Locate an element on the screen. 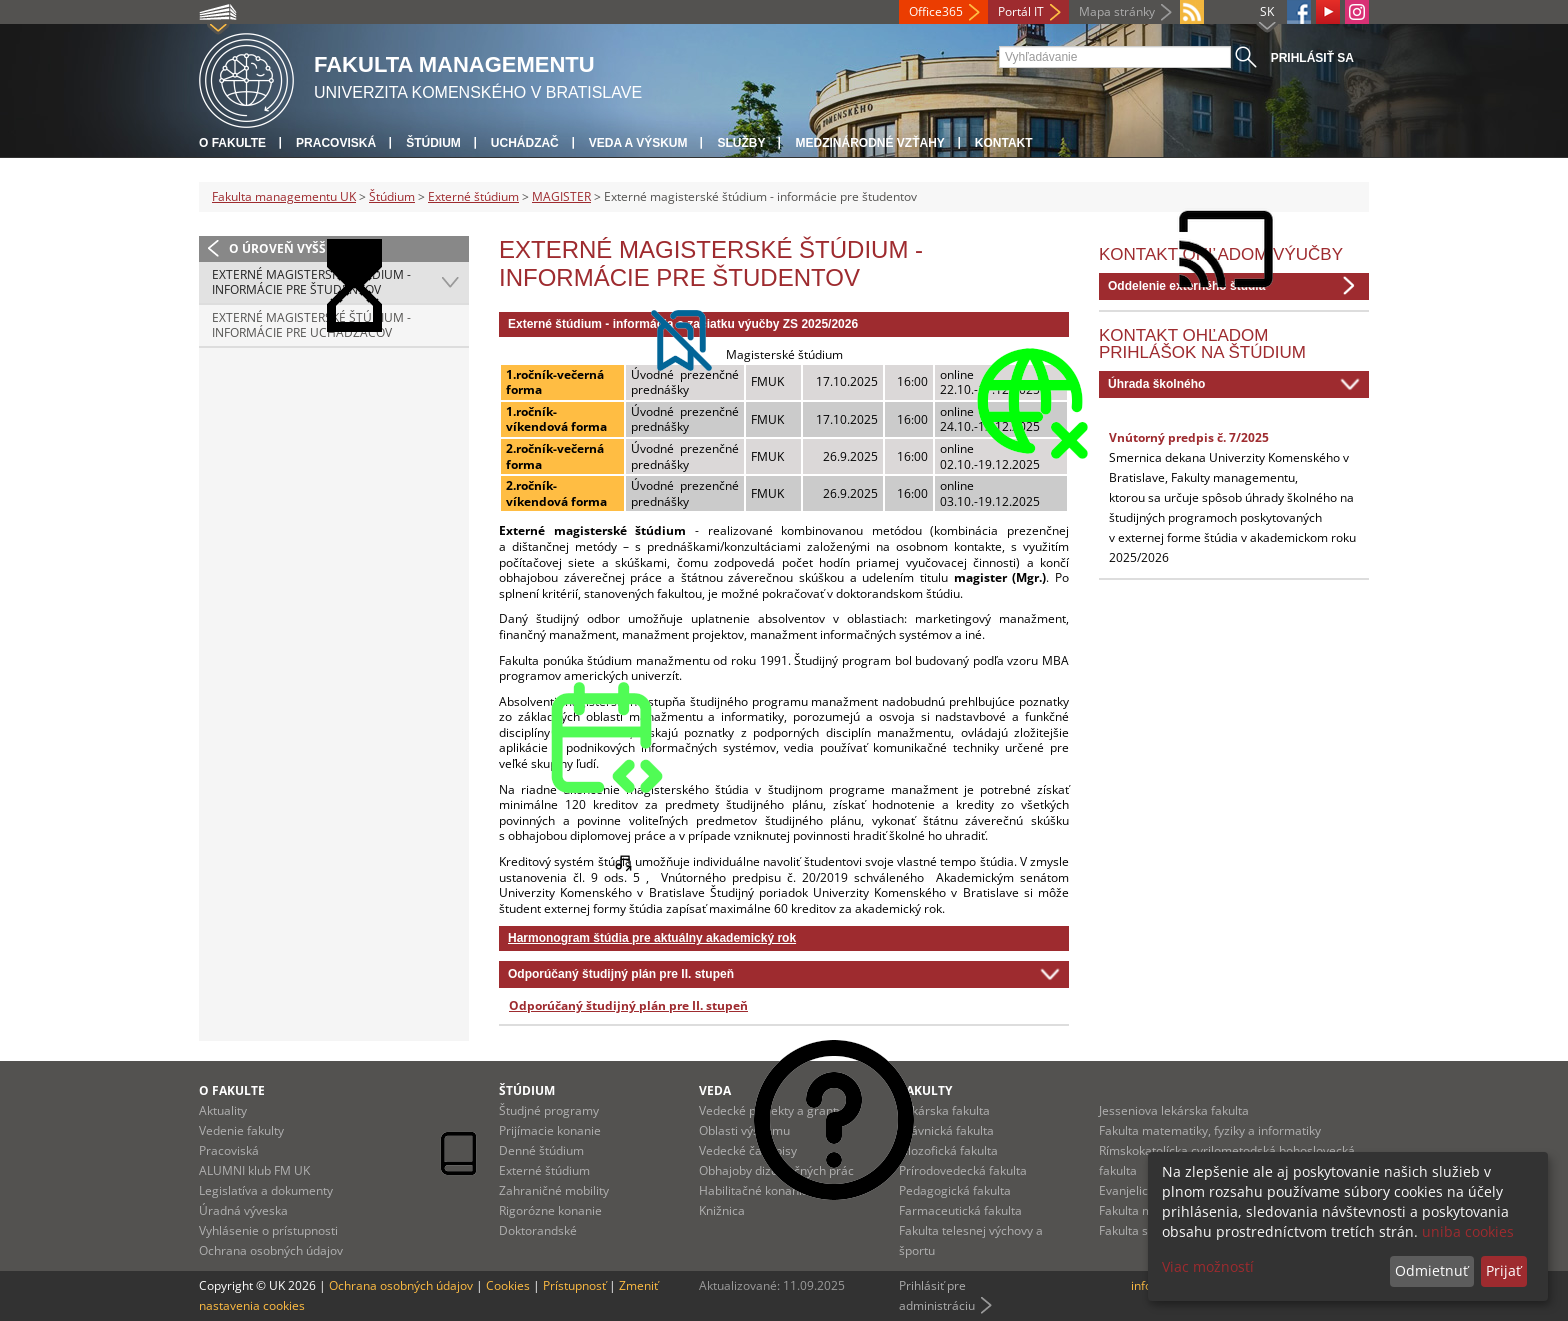 The width and height of the screenshot is (1568, 1321). indicates no internet connection is located at coordinates (1030, 401).